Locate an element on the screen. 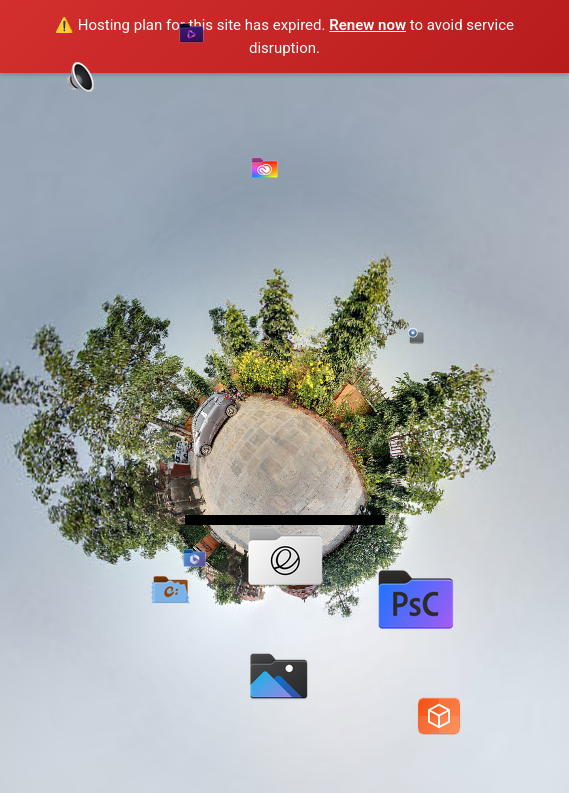 The width and height of the screenshot is (569, 793). adjust speaker or audio output settings is located at coordinates (80, 77).